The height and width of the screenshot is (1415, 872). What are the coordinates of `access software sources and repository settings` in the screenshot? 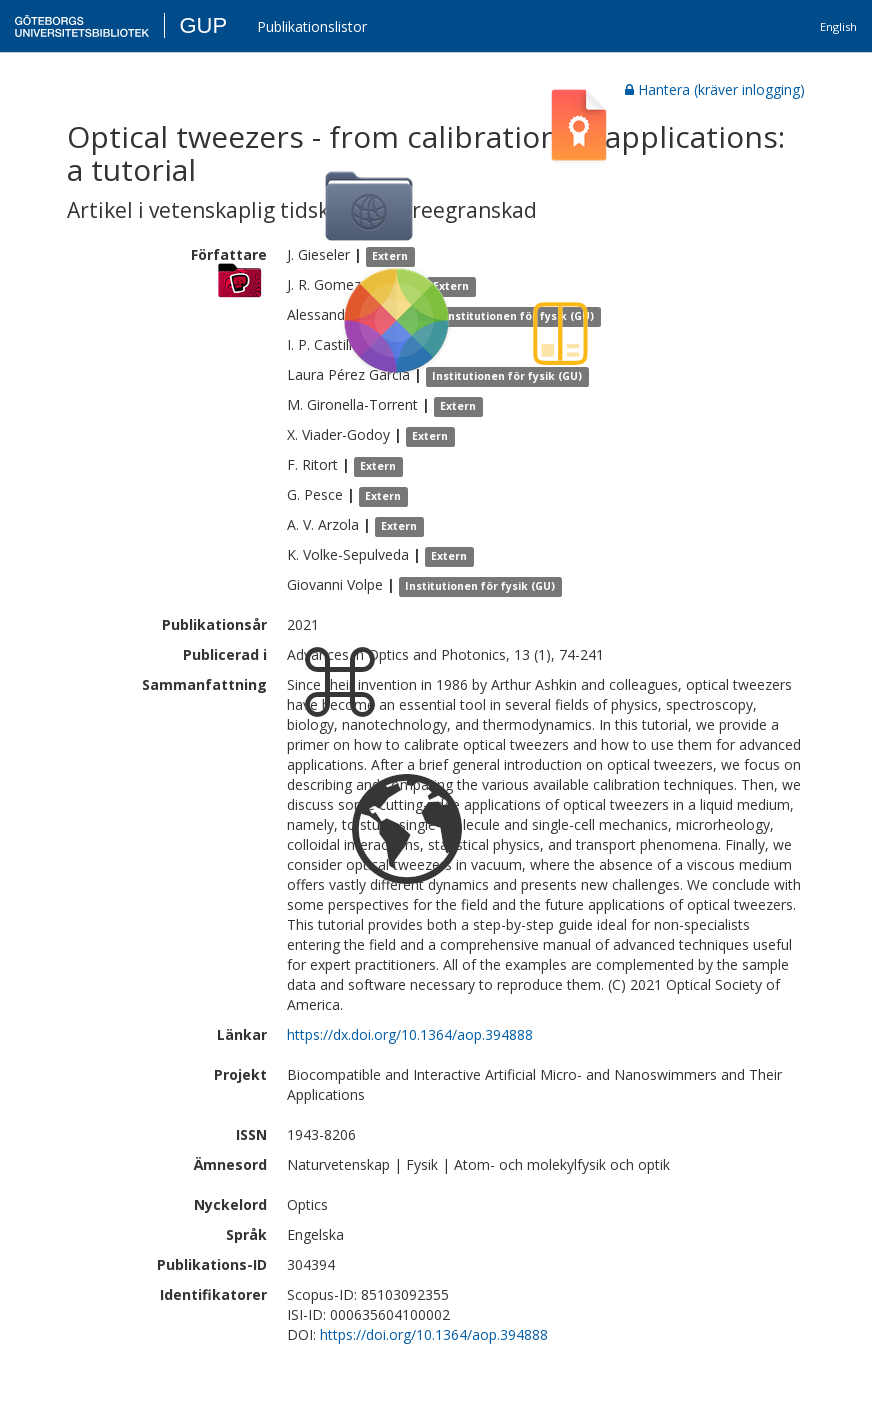 It's located at (407, 829).